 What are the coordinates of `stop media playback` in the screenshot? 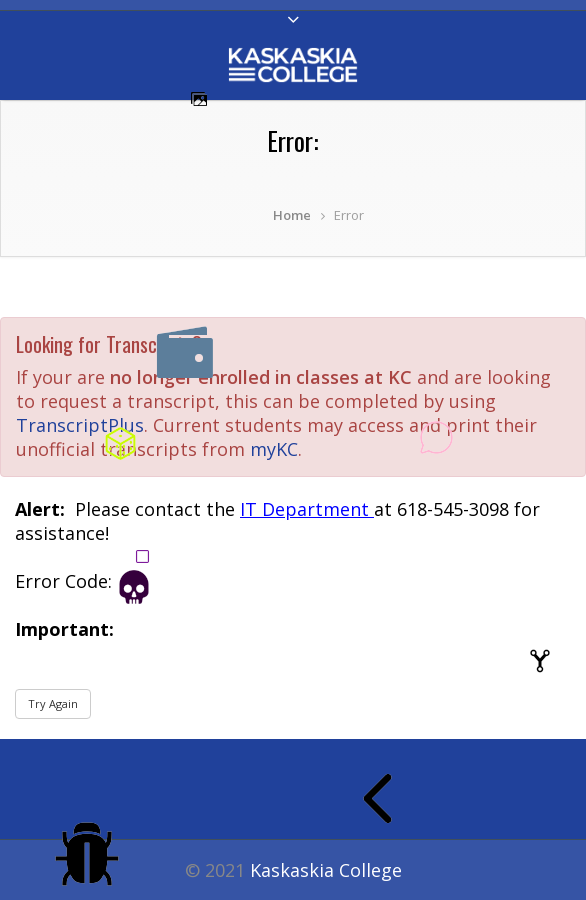 It's located at (142, 556).